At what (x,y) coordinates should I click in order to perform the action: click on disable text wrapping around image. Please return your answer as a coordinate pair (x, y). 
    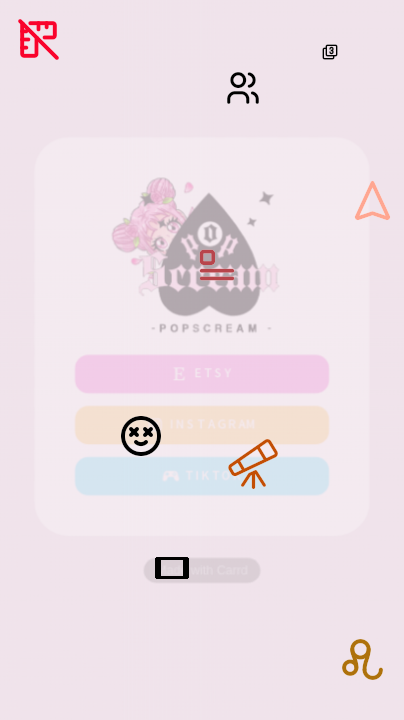
    Looking at the image, I should click on (217, 265).